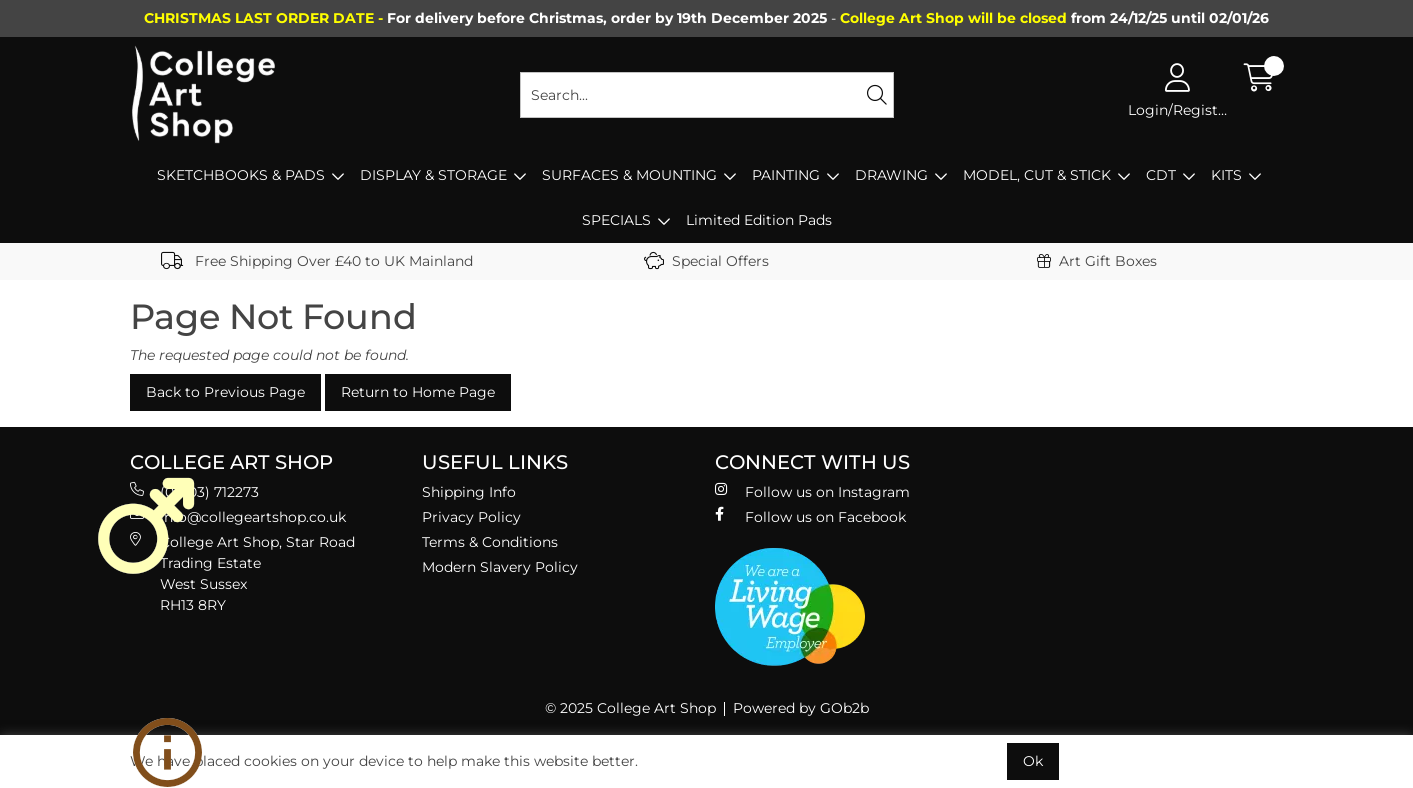 This screenshot has height=788, width=1413. Describe the element at coordinates (148, 524) in the screenshot. I see `indicates transgender or non-binary gender identity option` at that location.